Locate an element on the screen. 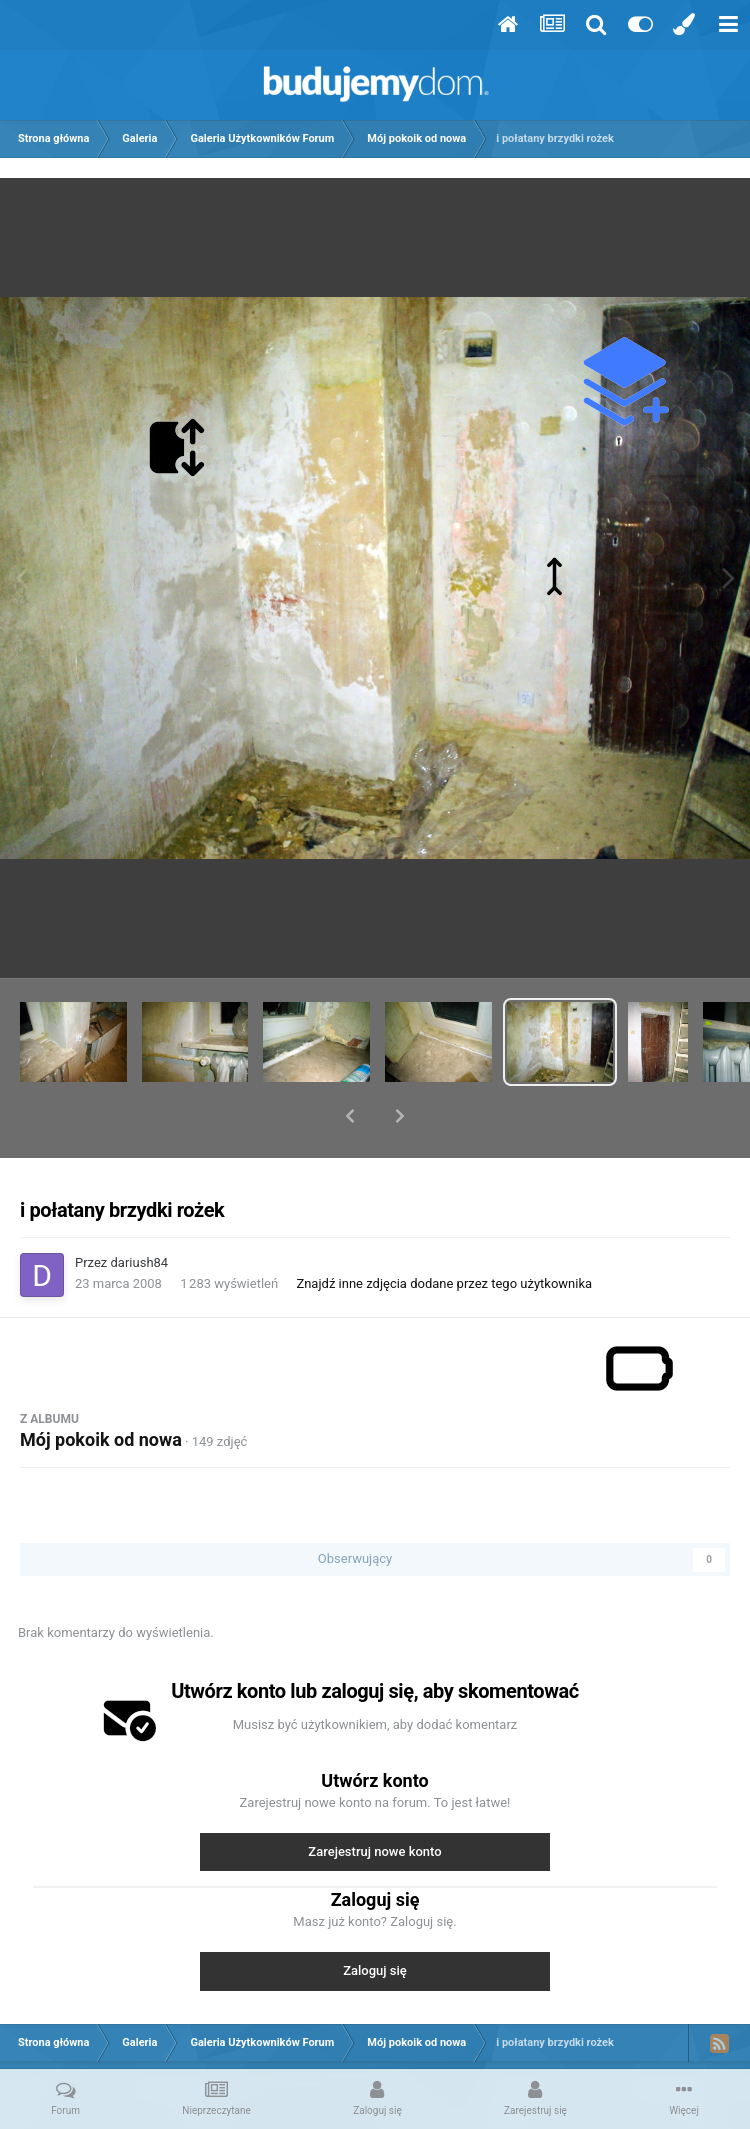  add a new layer to the stack is located at coordinates (624, 381).